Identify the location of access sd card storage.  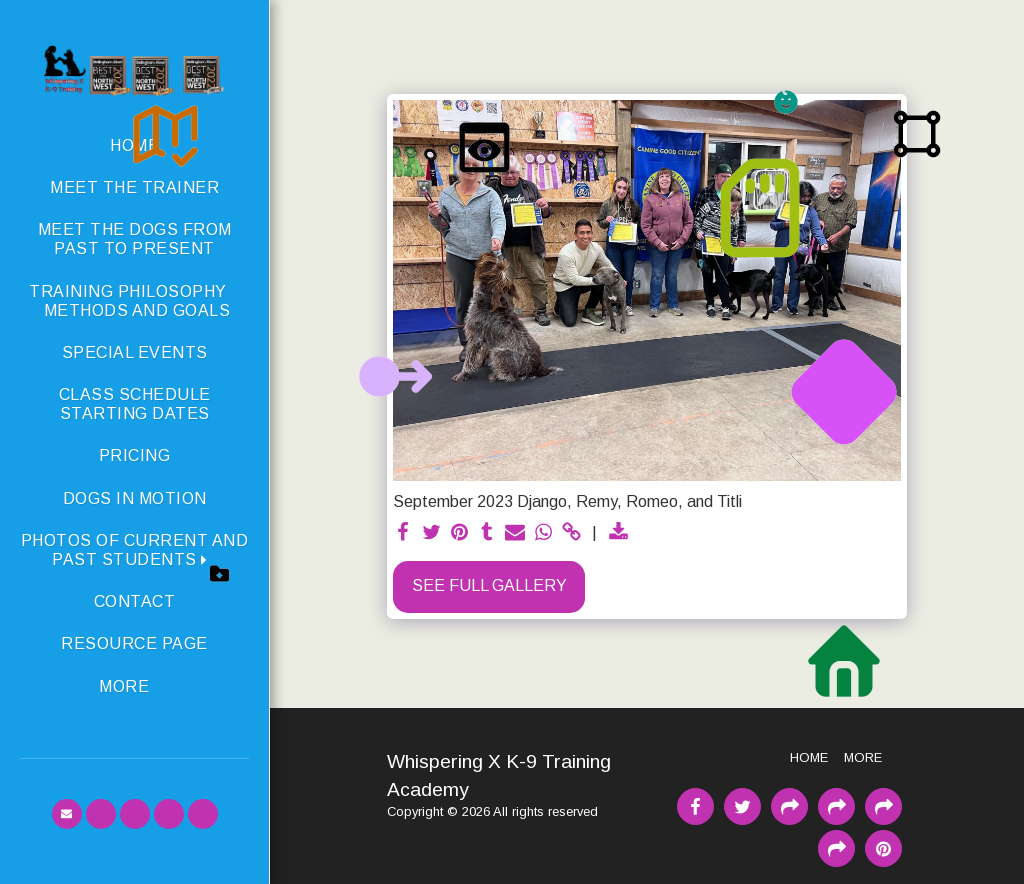
(760, 208).